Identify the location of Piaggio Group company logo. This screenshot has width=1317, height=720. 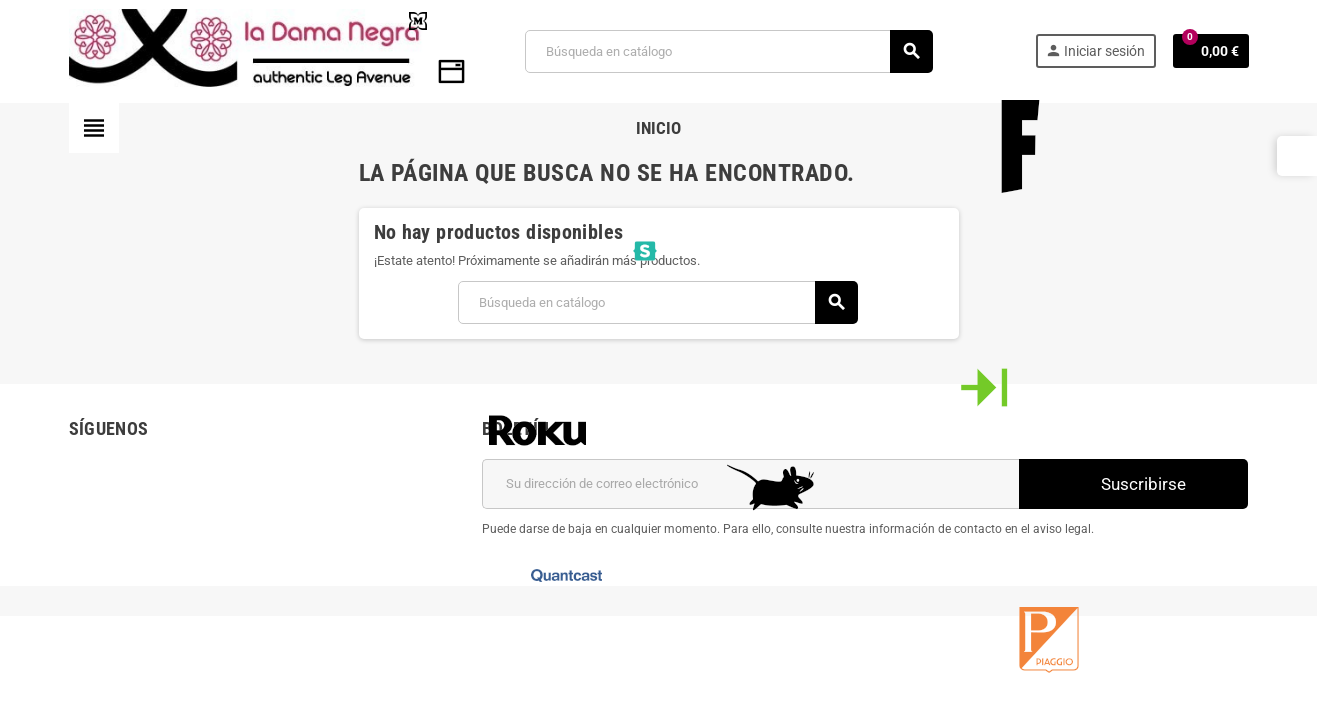
(1049, 640).